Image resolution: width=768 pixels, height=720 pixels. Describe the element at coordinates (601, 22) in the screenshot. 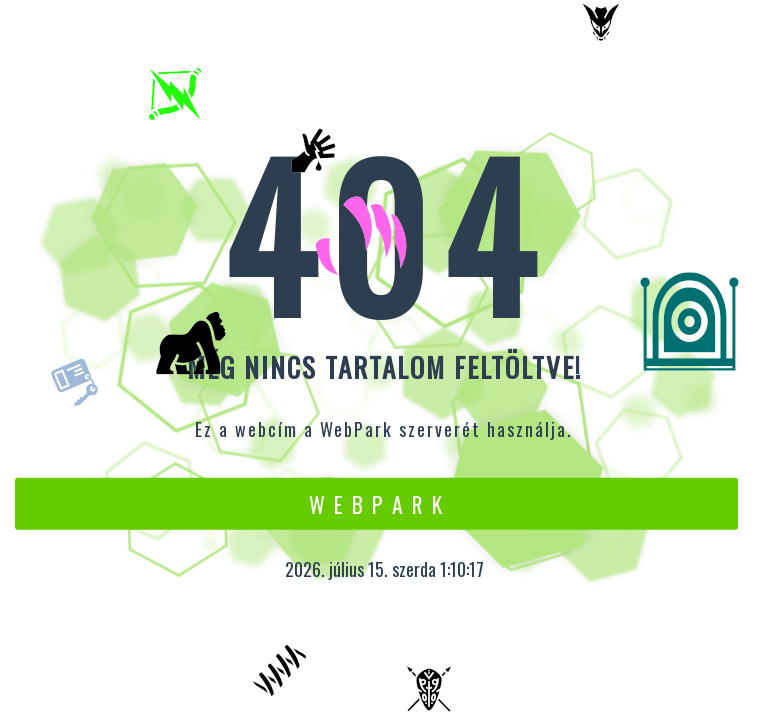

I see `select reptile or dragon character class` at that location.